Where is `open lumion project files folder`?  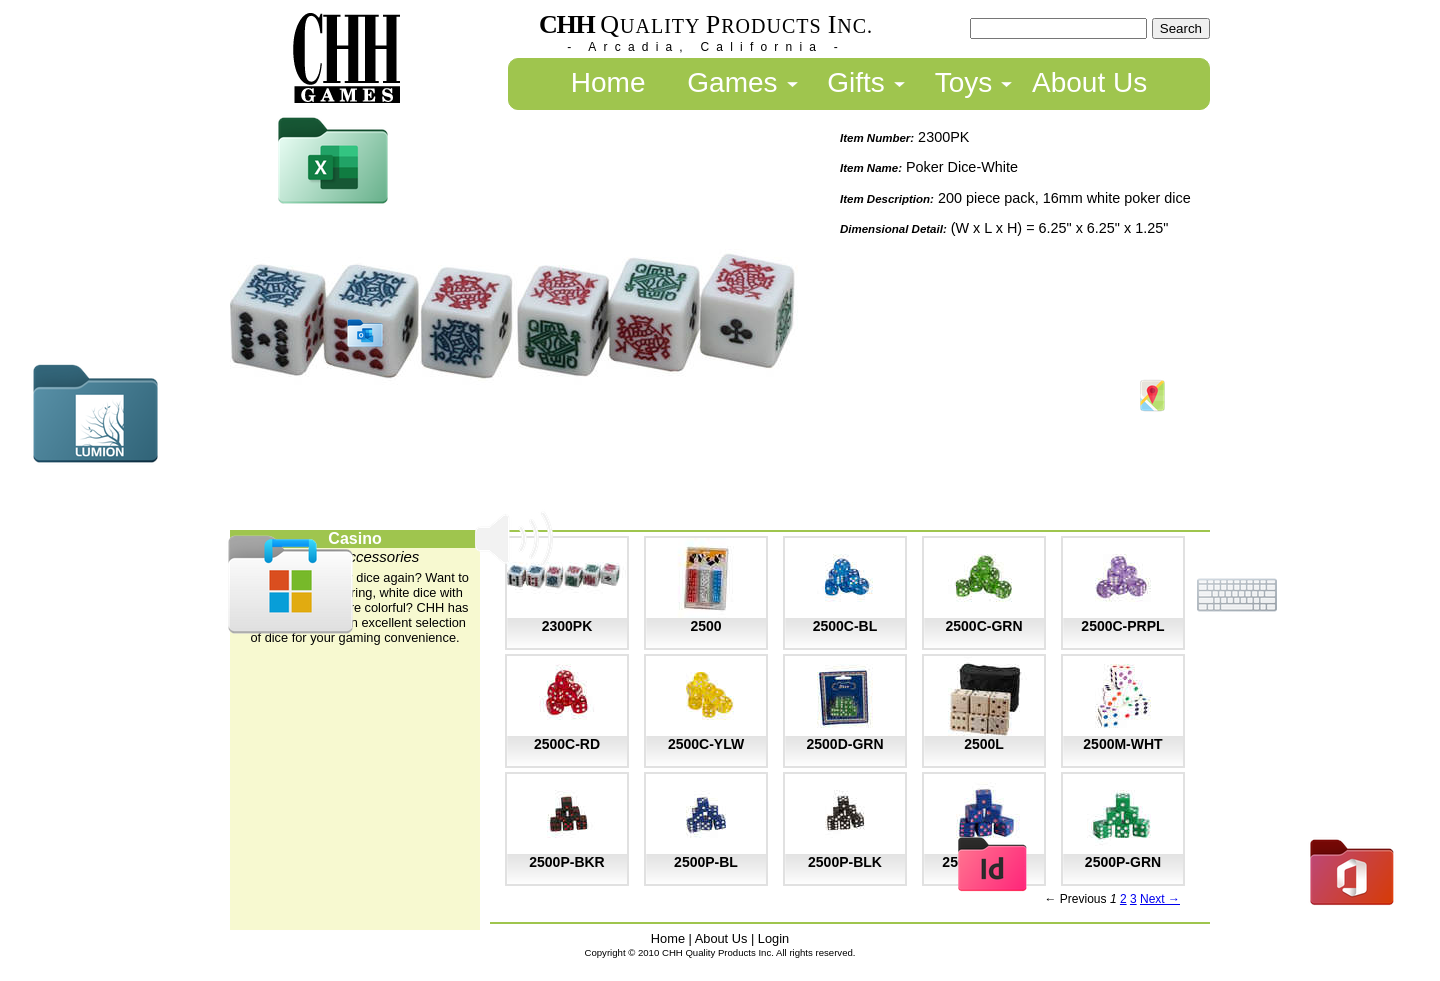
open lumion project files folder is located at coordinates (95, 417).